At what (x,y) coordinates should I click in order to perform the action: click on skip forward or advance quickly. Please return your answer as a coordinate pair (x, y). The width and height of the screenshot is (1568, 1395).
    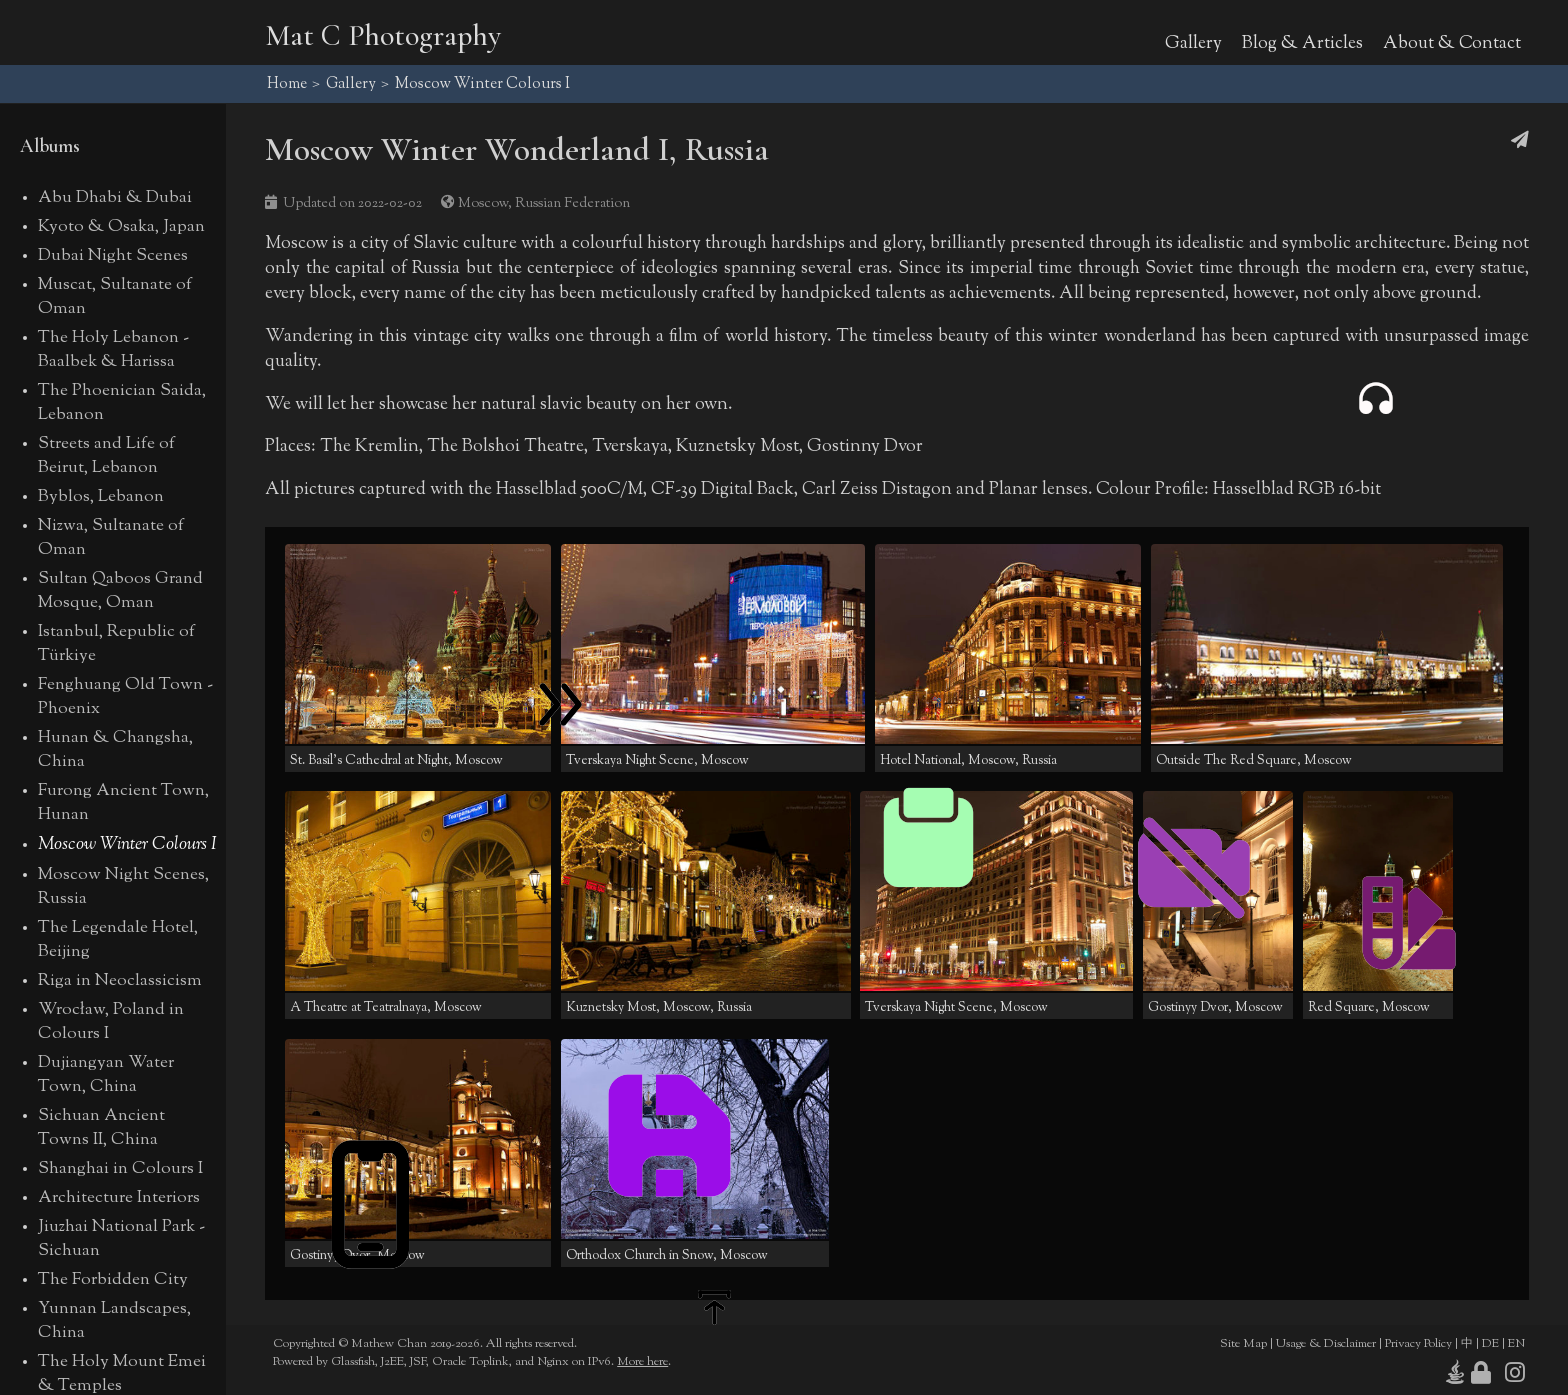
    Looking at the image, I should click on (560, 704).